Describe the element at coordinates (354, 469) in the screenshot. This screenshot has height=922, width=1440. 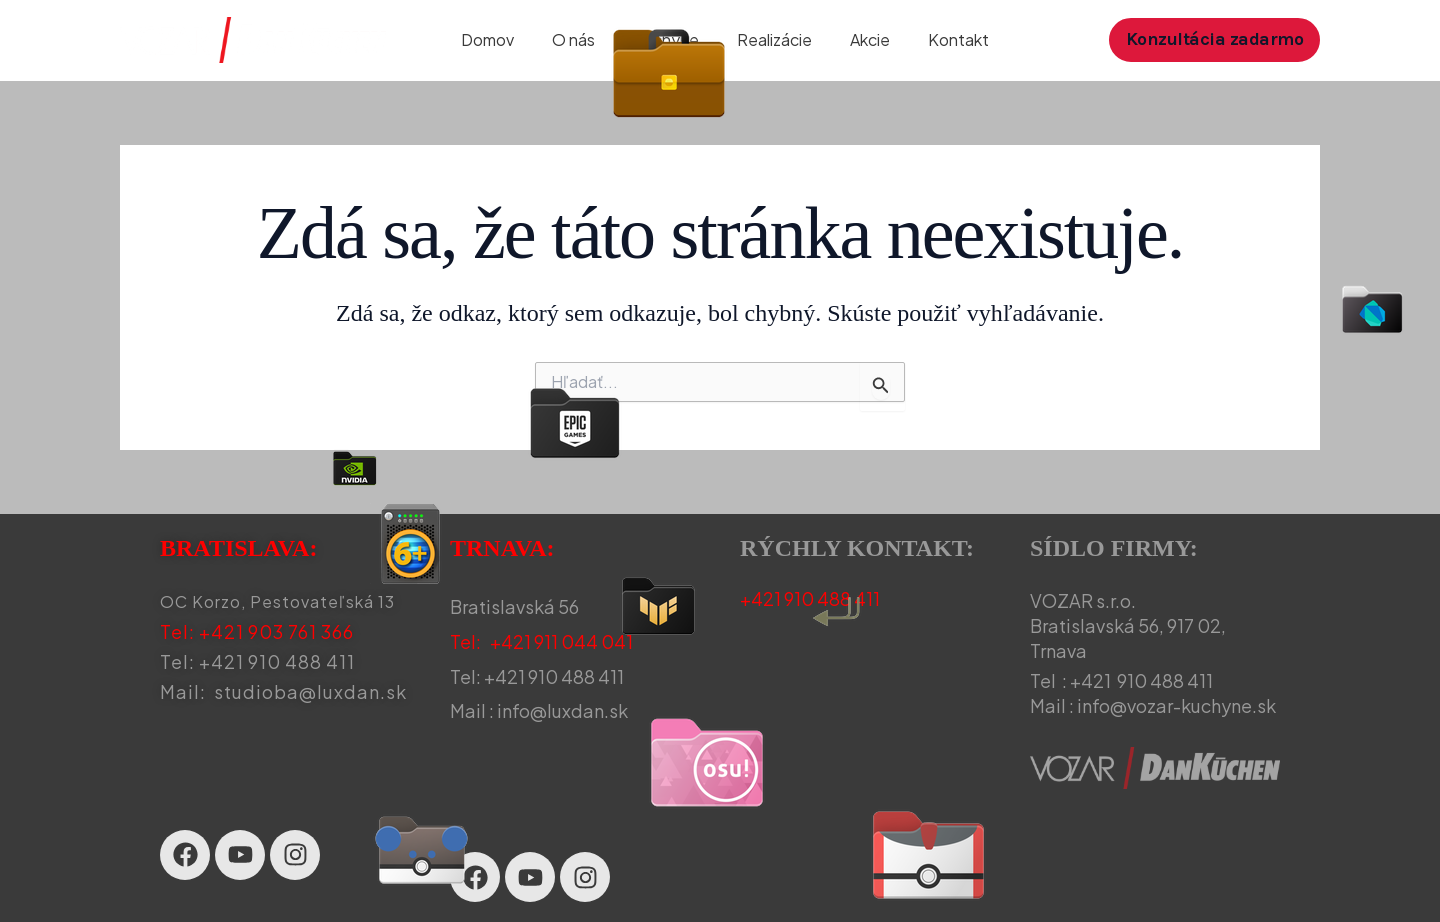
I see `open nvidia application files folder` at that location.